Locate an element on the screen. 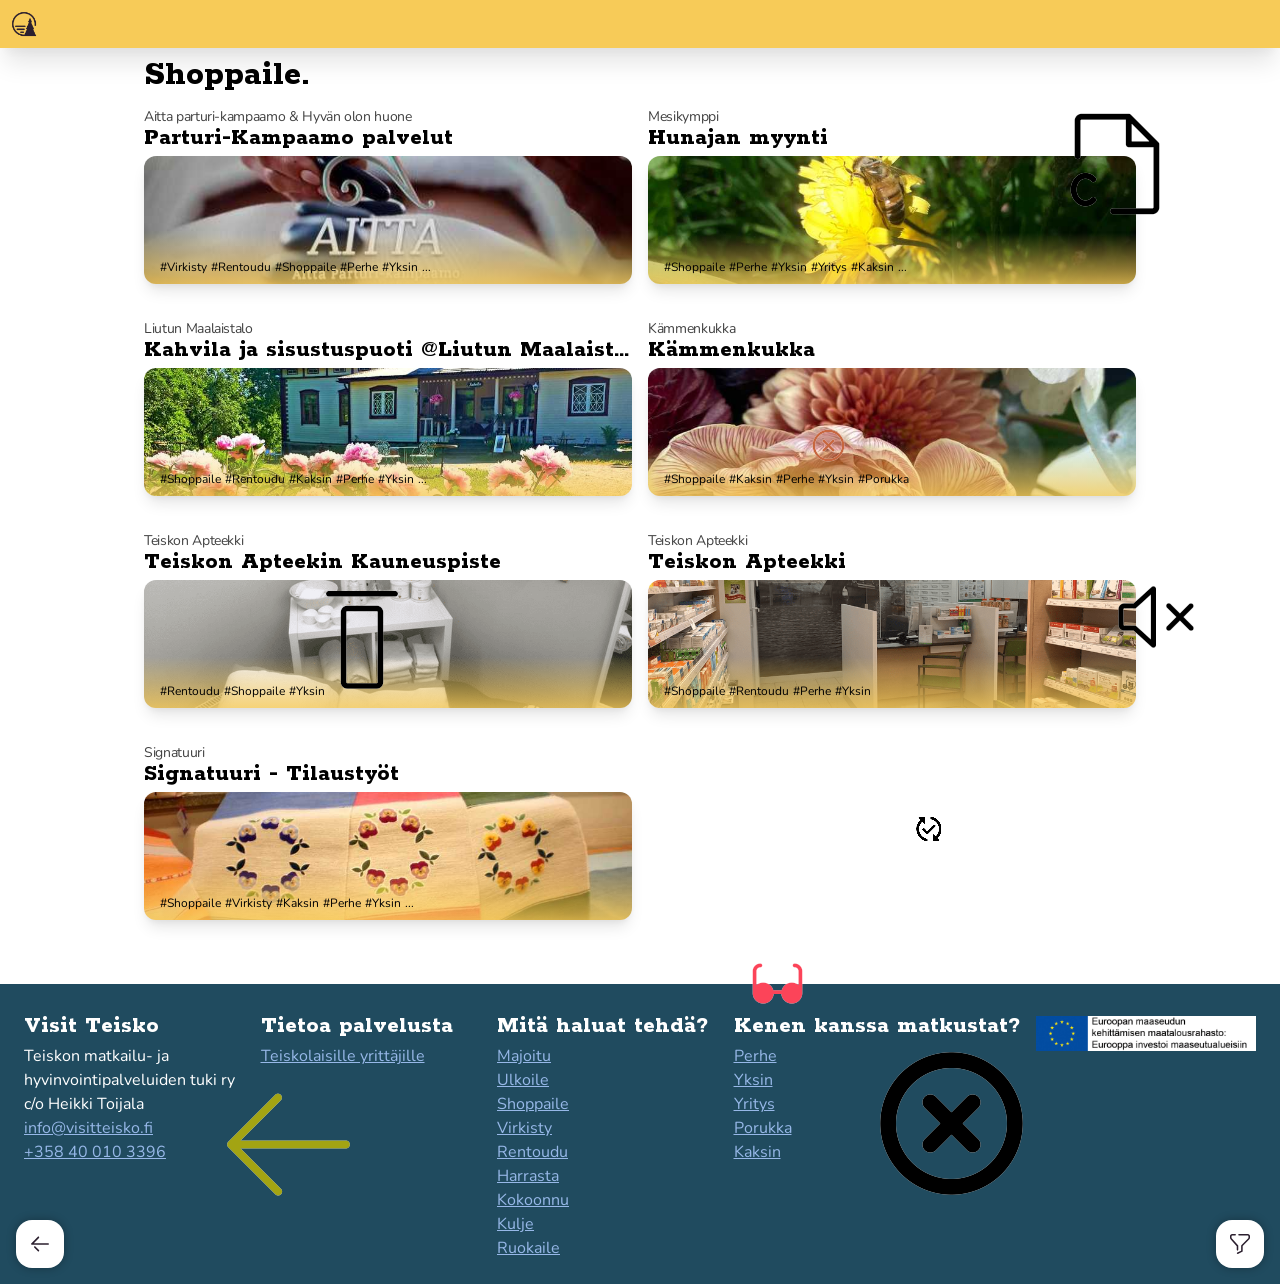 The height and width of the screenshot is (1284, 1280). sync or publish changes is located at coordinates (929, 829).